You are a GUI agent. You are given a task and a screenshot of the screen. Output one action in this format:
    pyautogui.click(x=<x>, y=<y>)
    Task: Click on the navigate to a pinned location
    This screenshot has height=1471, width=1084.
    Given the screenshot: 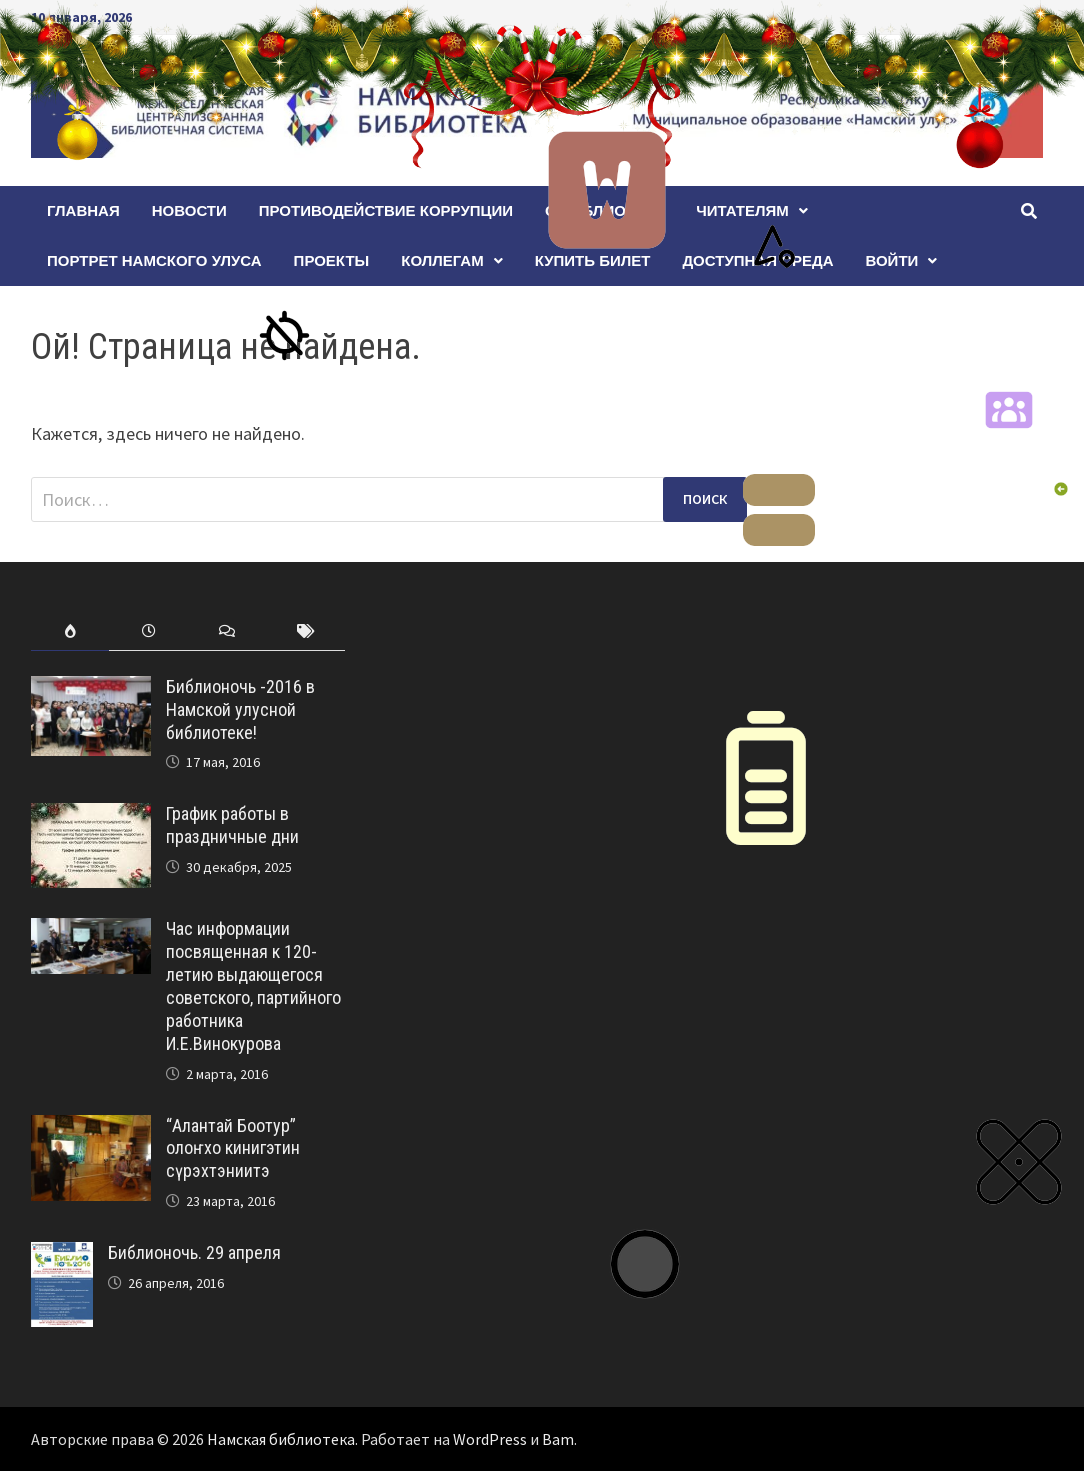 What is the action you would take?
    pyautogui.click(x=772, y=245)
    